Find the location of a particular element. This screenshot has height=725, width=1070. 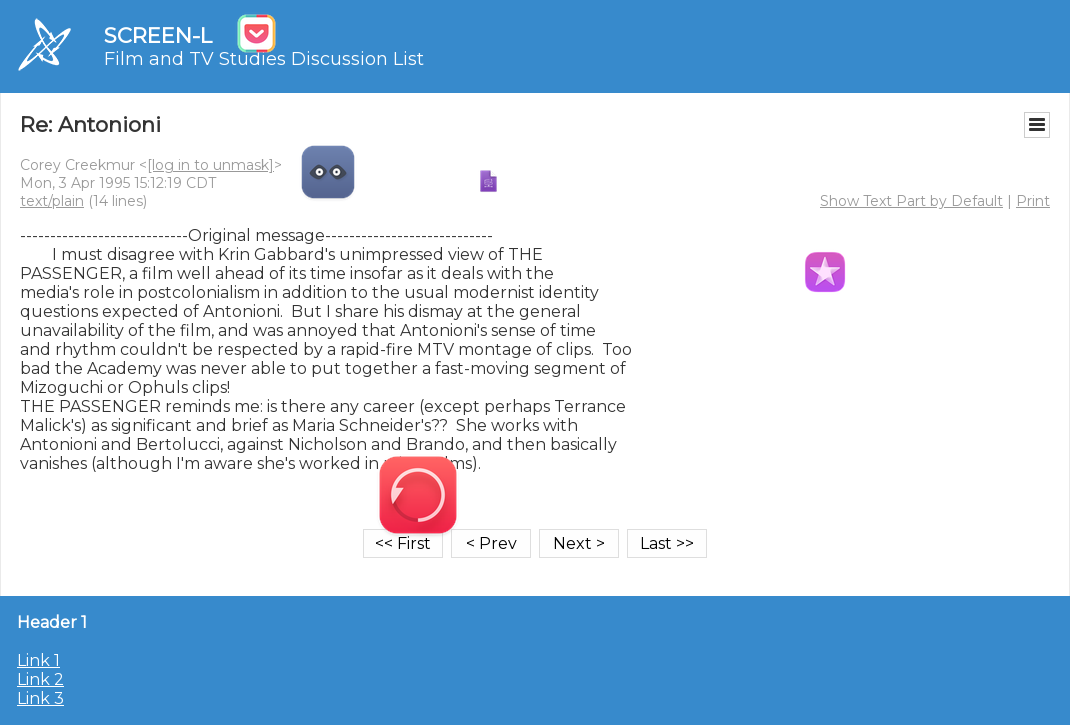

kexi database project shortcut file is located at coordinates (488, 181).